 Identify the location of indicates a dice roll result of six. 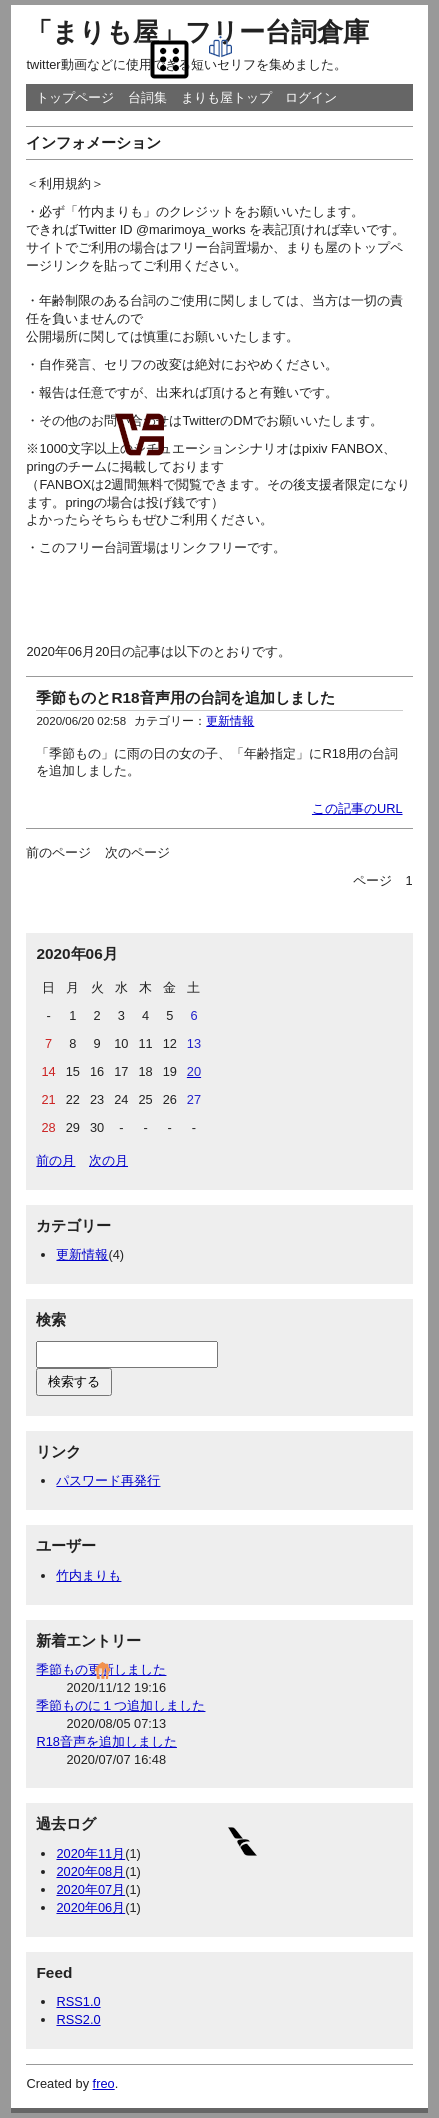
(169, 59).